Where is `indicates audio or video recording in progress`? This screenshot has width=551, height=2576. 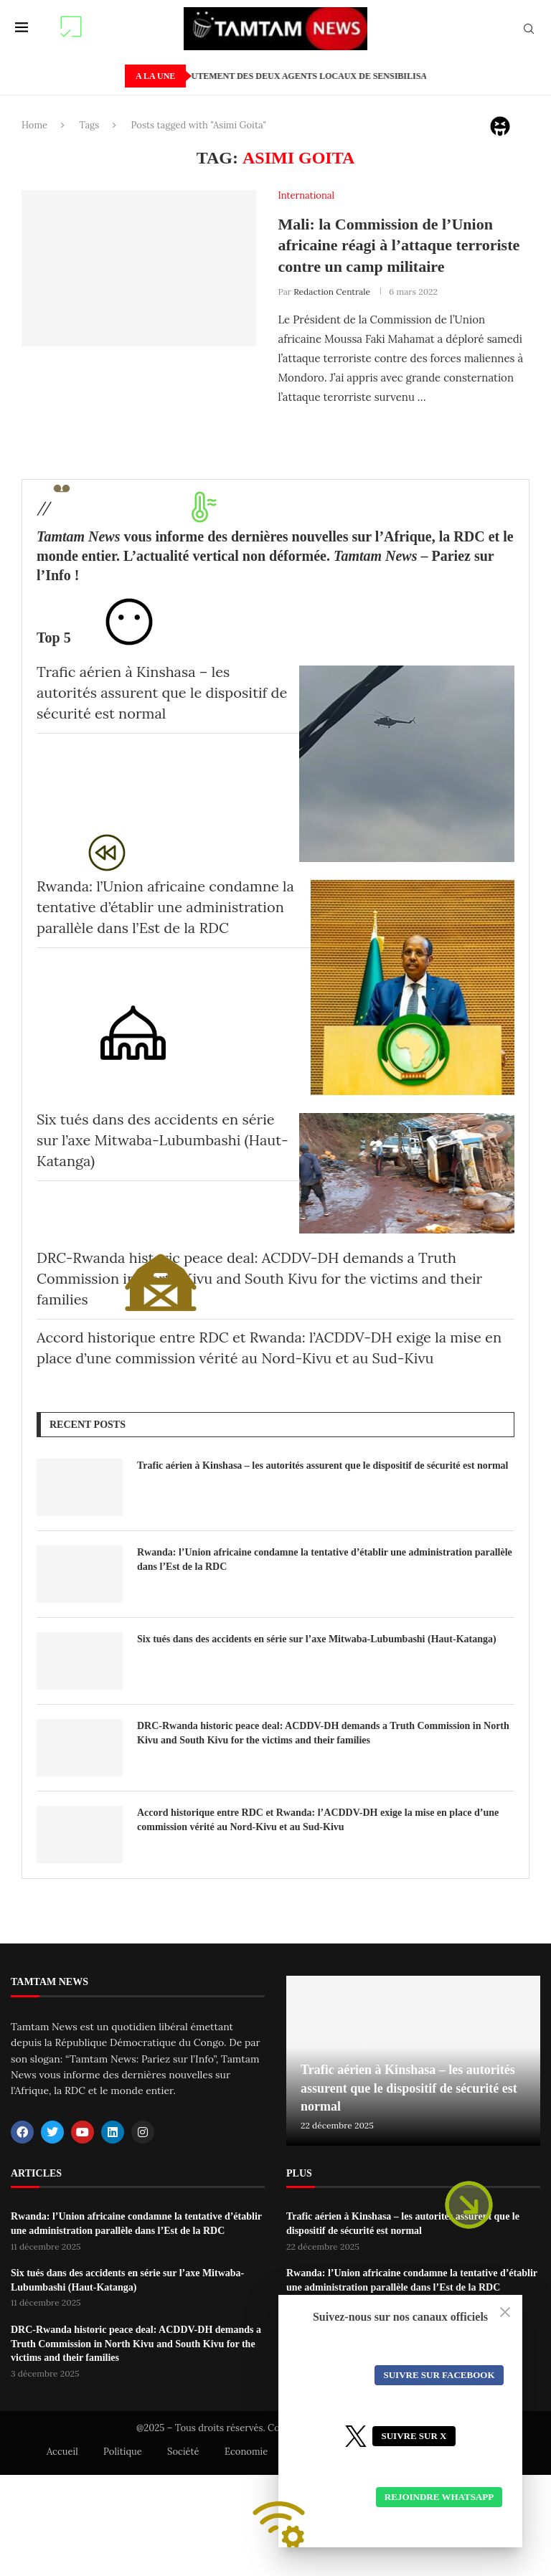
indicates audio or video recording in progress is located at coordinates (62, 488).